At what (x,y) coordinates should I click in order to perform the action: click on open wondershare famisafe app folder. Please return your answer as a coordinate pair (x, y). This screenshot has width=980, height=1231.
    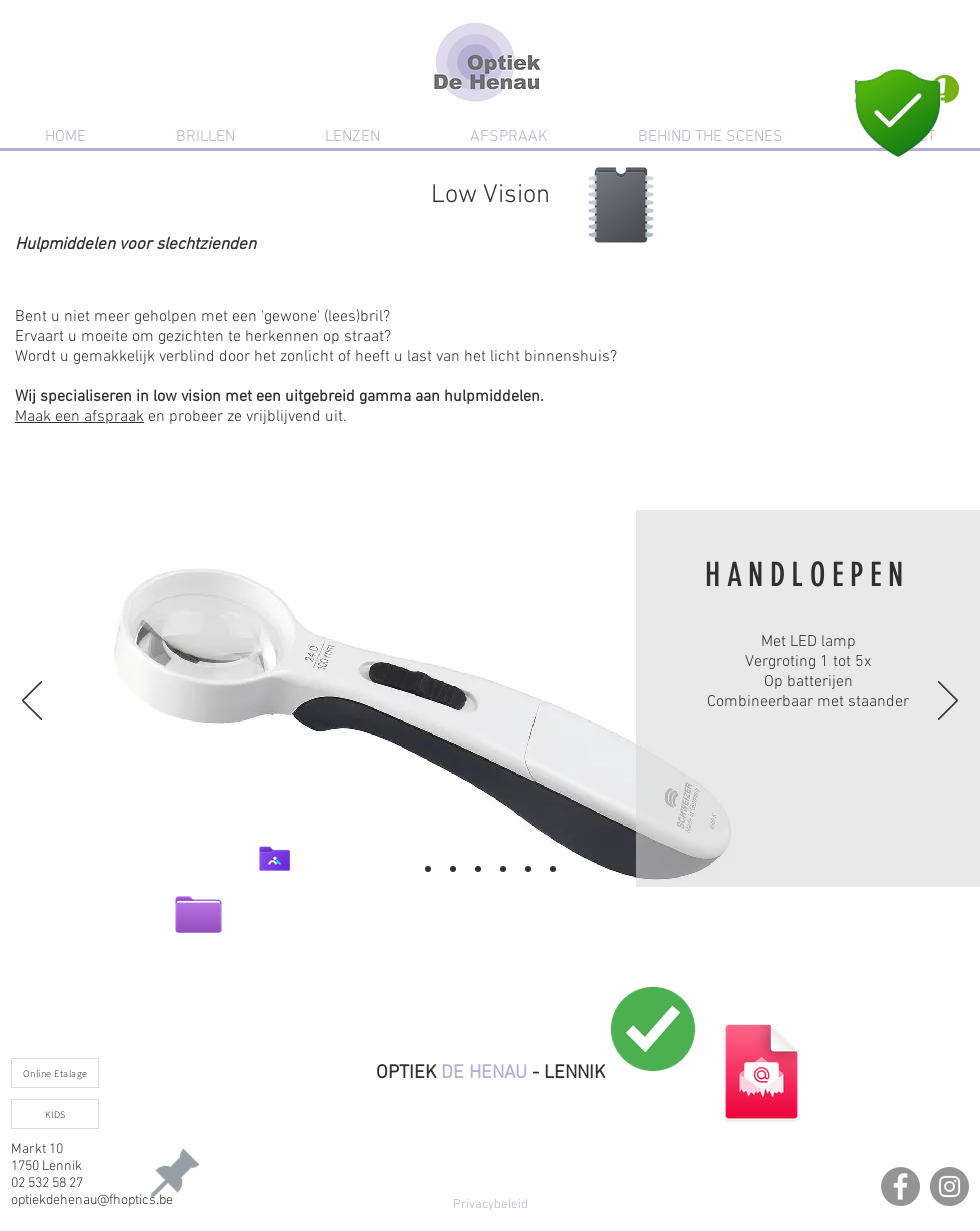
    Looking at the image, I should click on (274, 859).